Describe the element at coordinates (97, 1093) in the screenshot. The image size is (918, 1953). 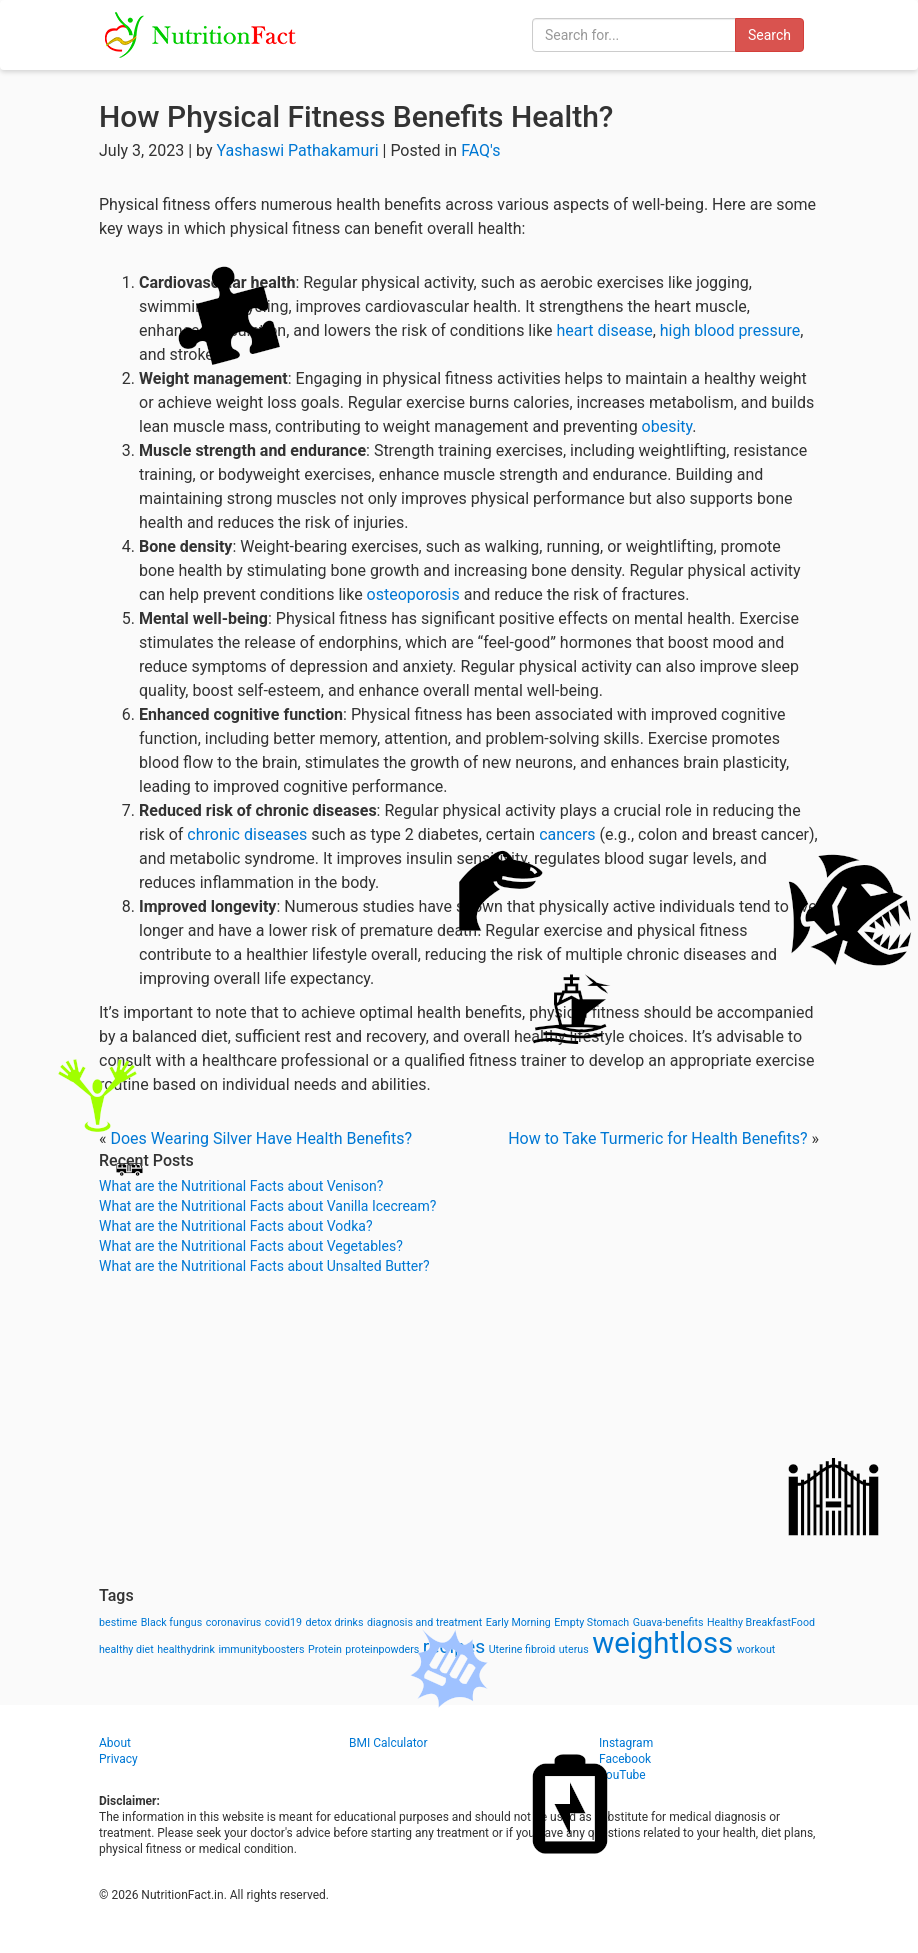
I see `indicates a trap or hazard in gameplay` at that location.